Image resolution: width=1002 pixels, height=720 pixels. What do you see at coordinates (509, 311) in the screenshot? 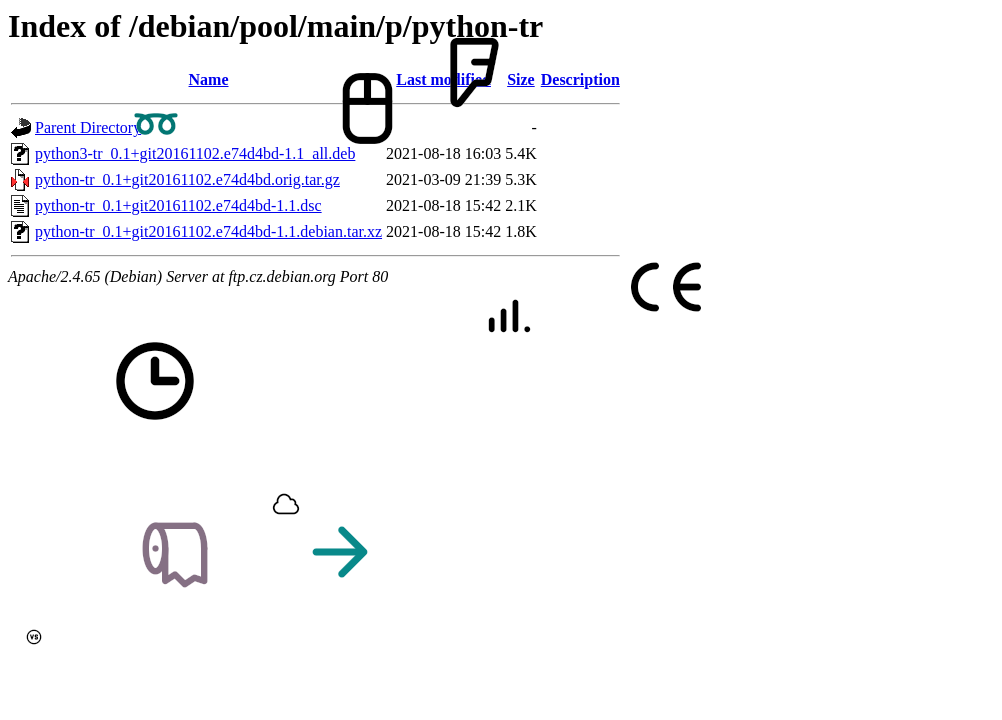
I see `indicates strong signal strength` at bounding box center [509, 311].